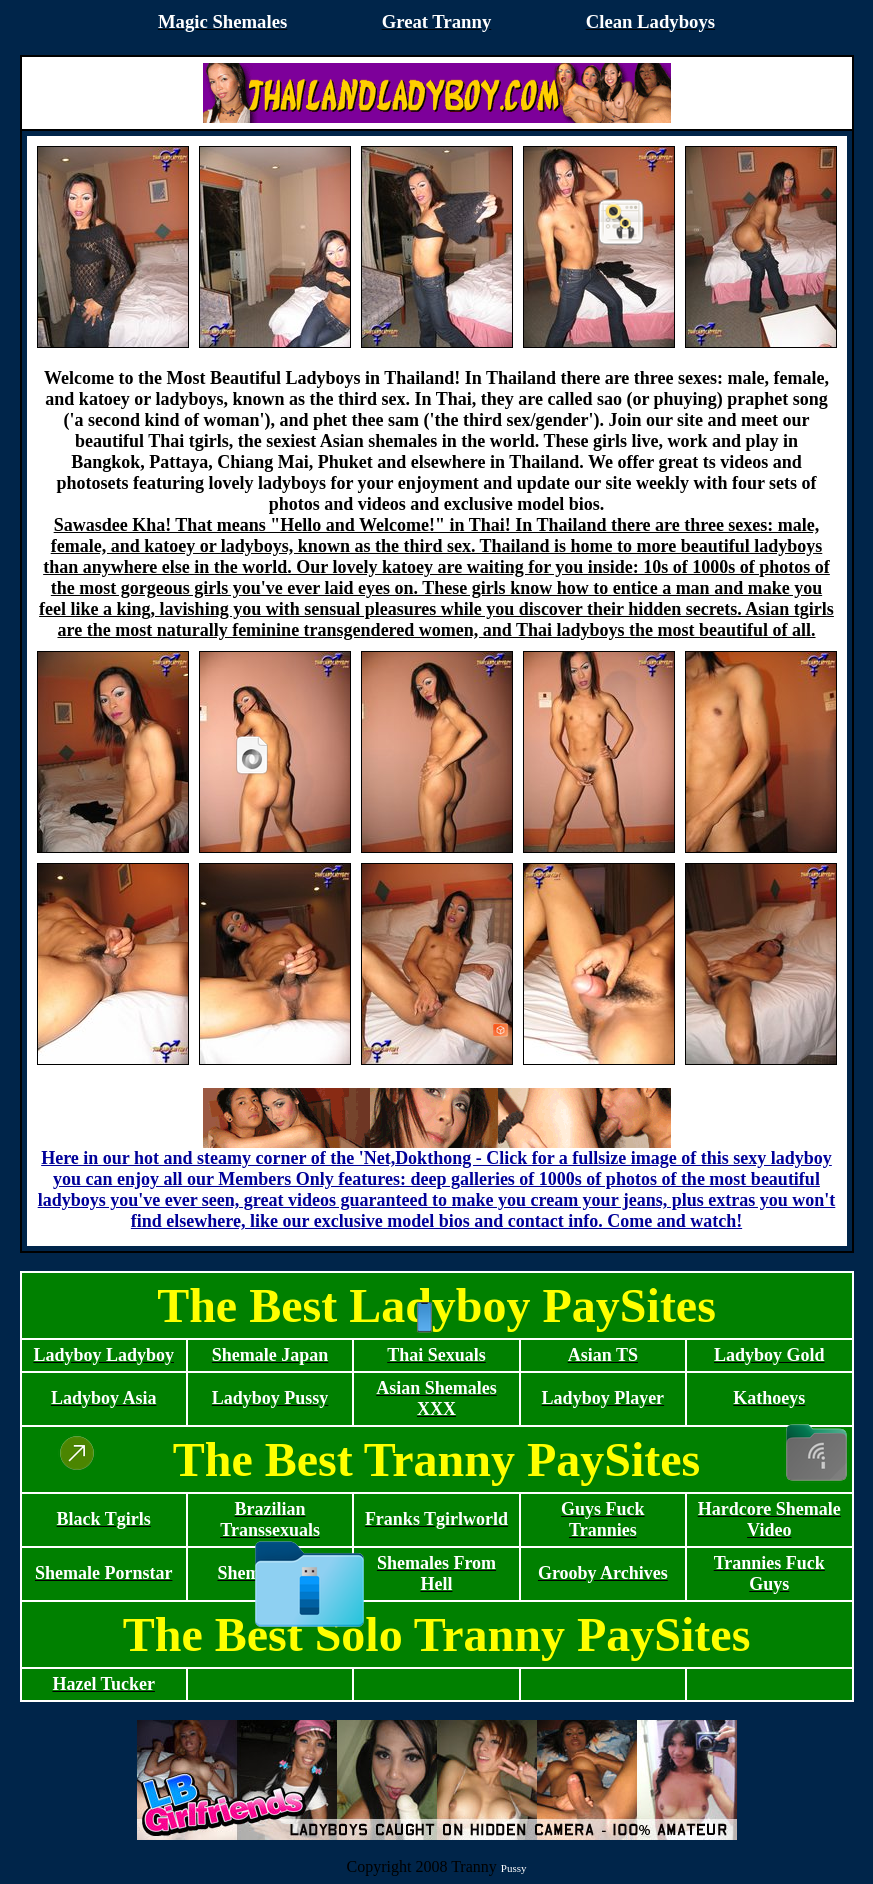 The height and width of the screenshot is (1884, 873). Describe the element at coordinates (424, 1317) in the screenshot. I see `iPhone XS Max device icon` at that location.